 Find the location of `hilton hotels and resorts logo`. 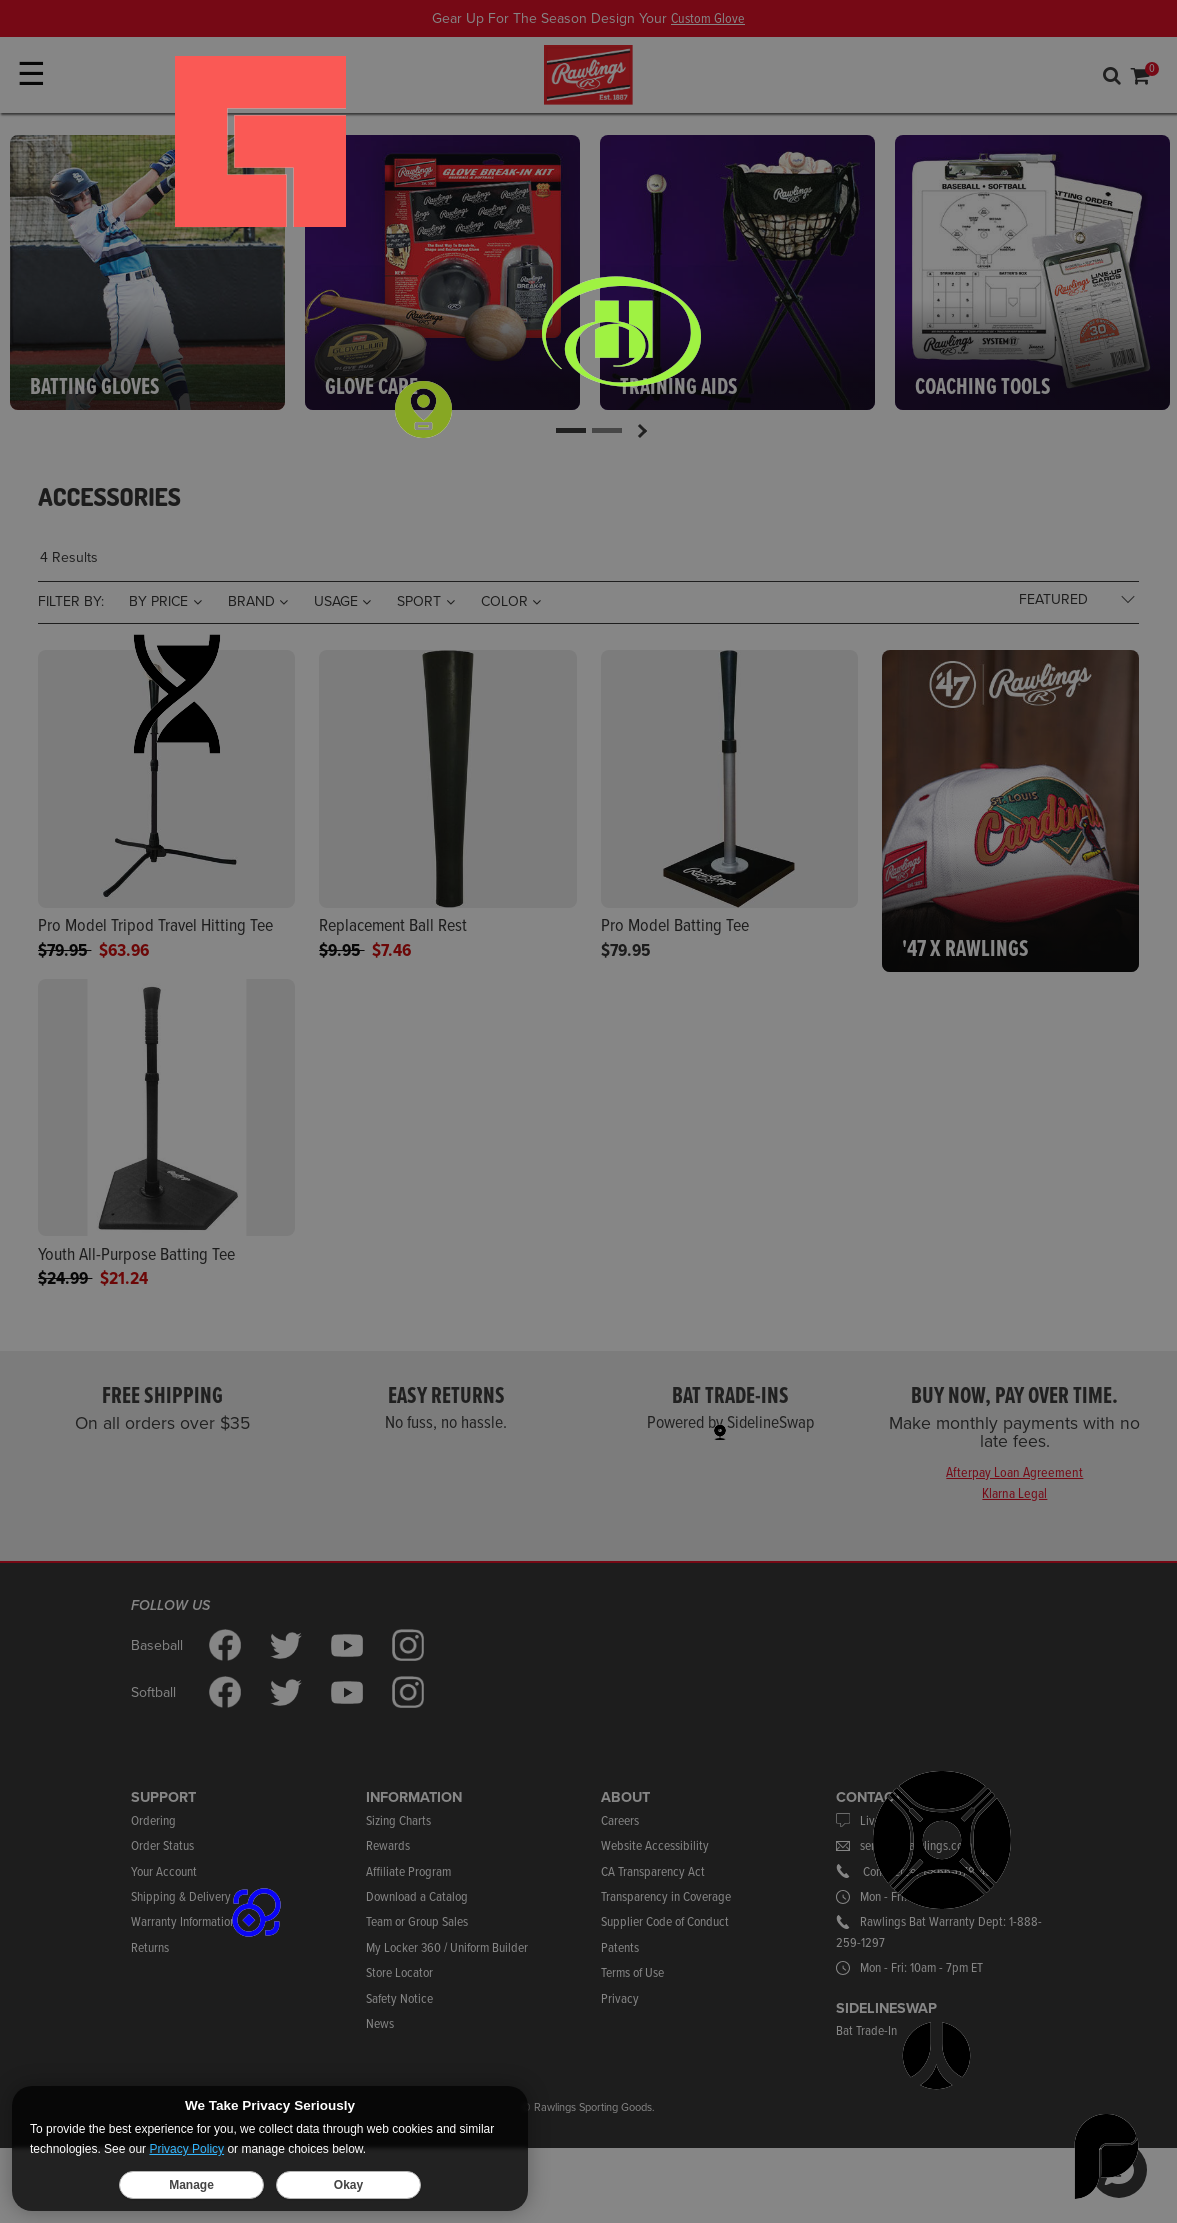

hilton hotels and resorts logo is located at coordinates (621, 331).